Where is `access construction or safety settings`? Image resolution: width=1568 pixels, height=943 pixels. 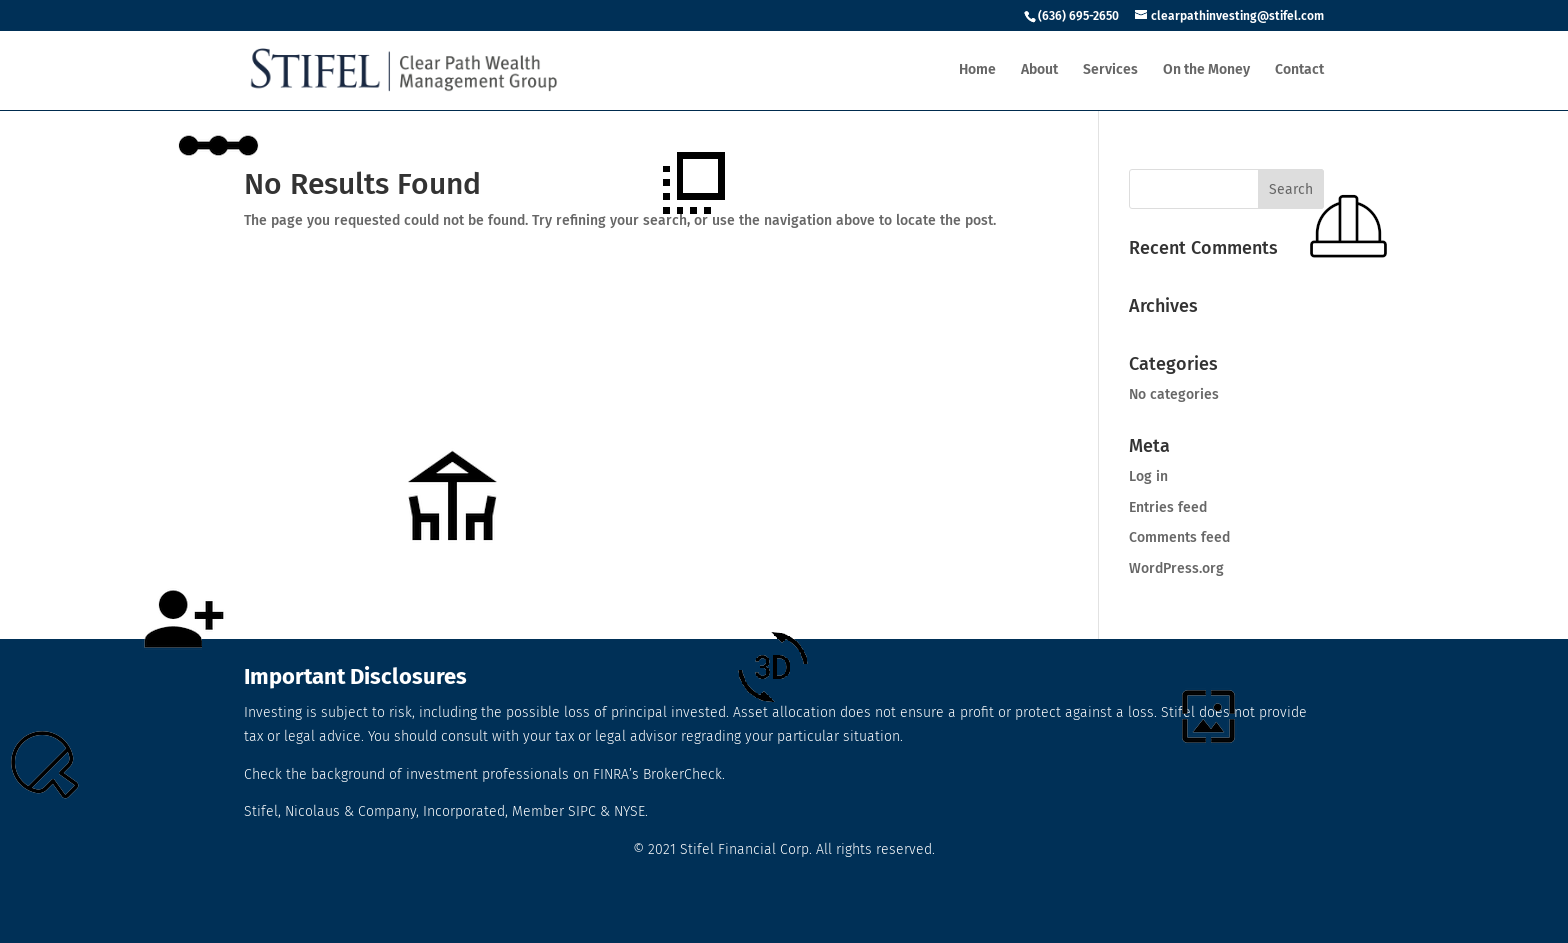 access construction or safety settings is located at coordinates (1348, 230).